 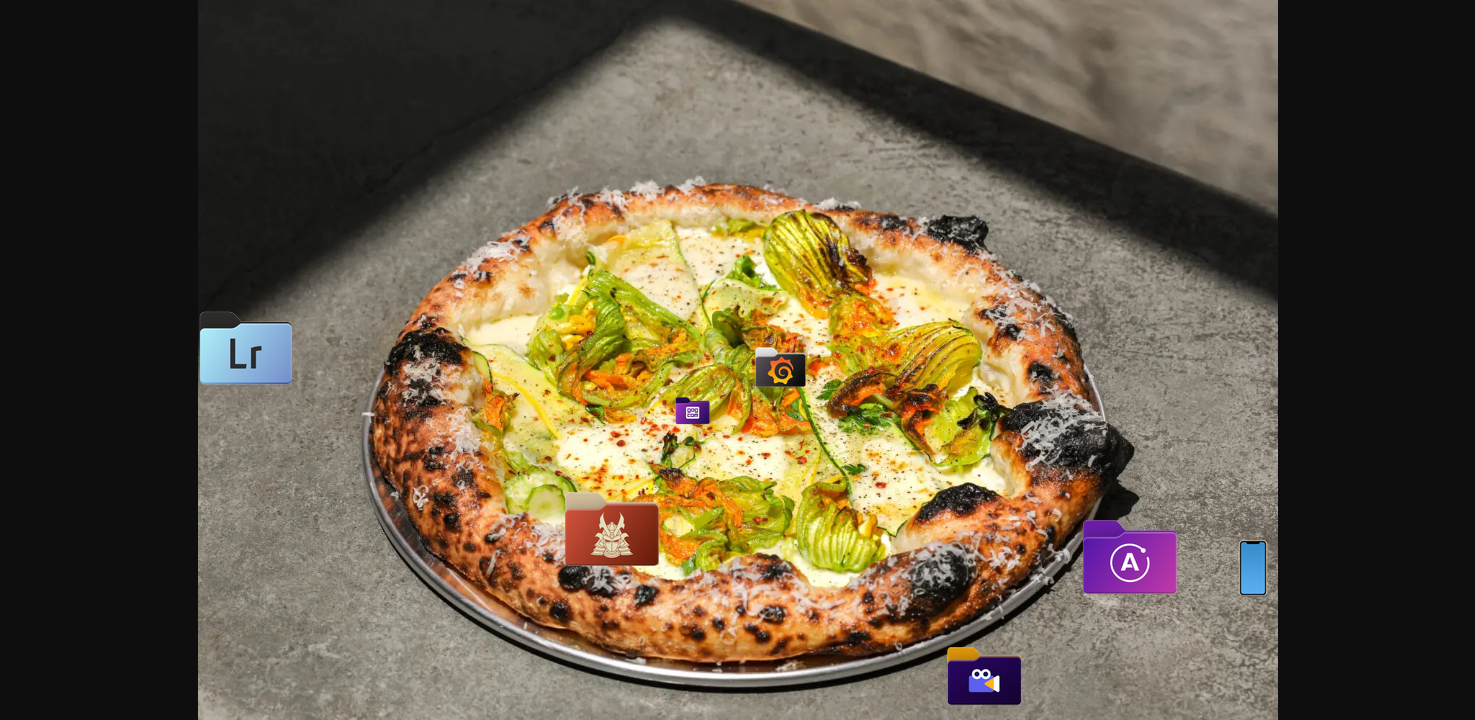 I want to click on open apollo app files folder, so click(x=1129, y=559).